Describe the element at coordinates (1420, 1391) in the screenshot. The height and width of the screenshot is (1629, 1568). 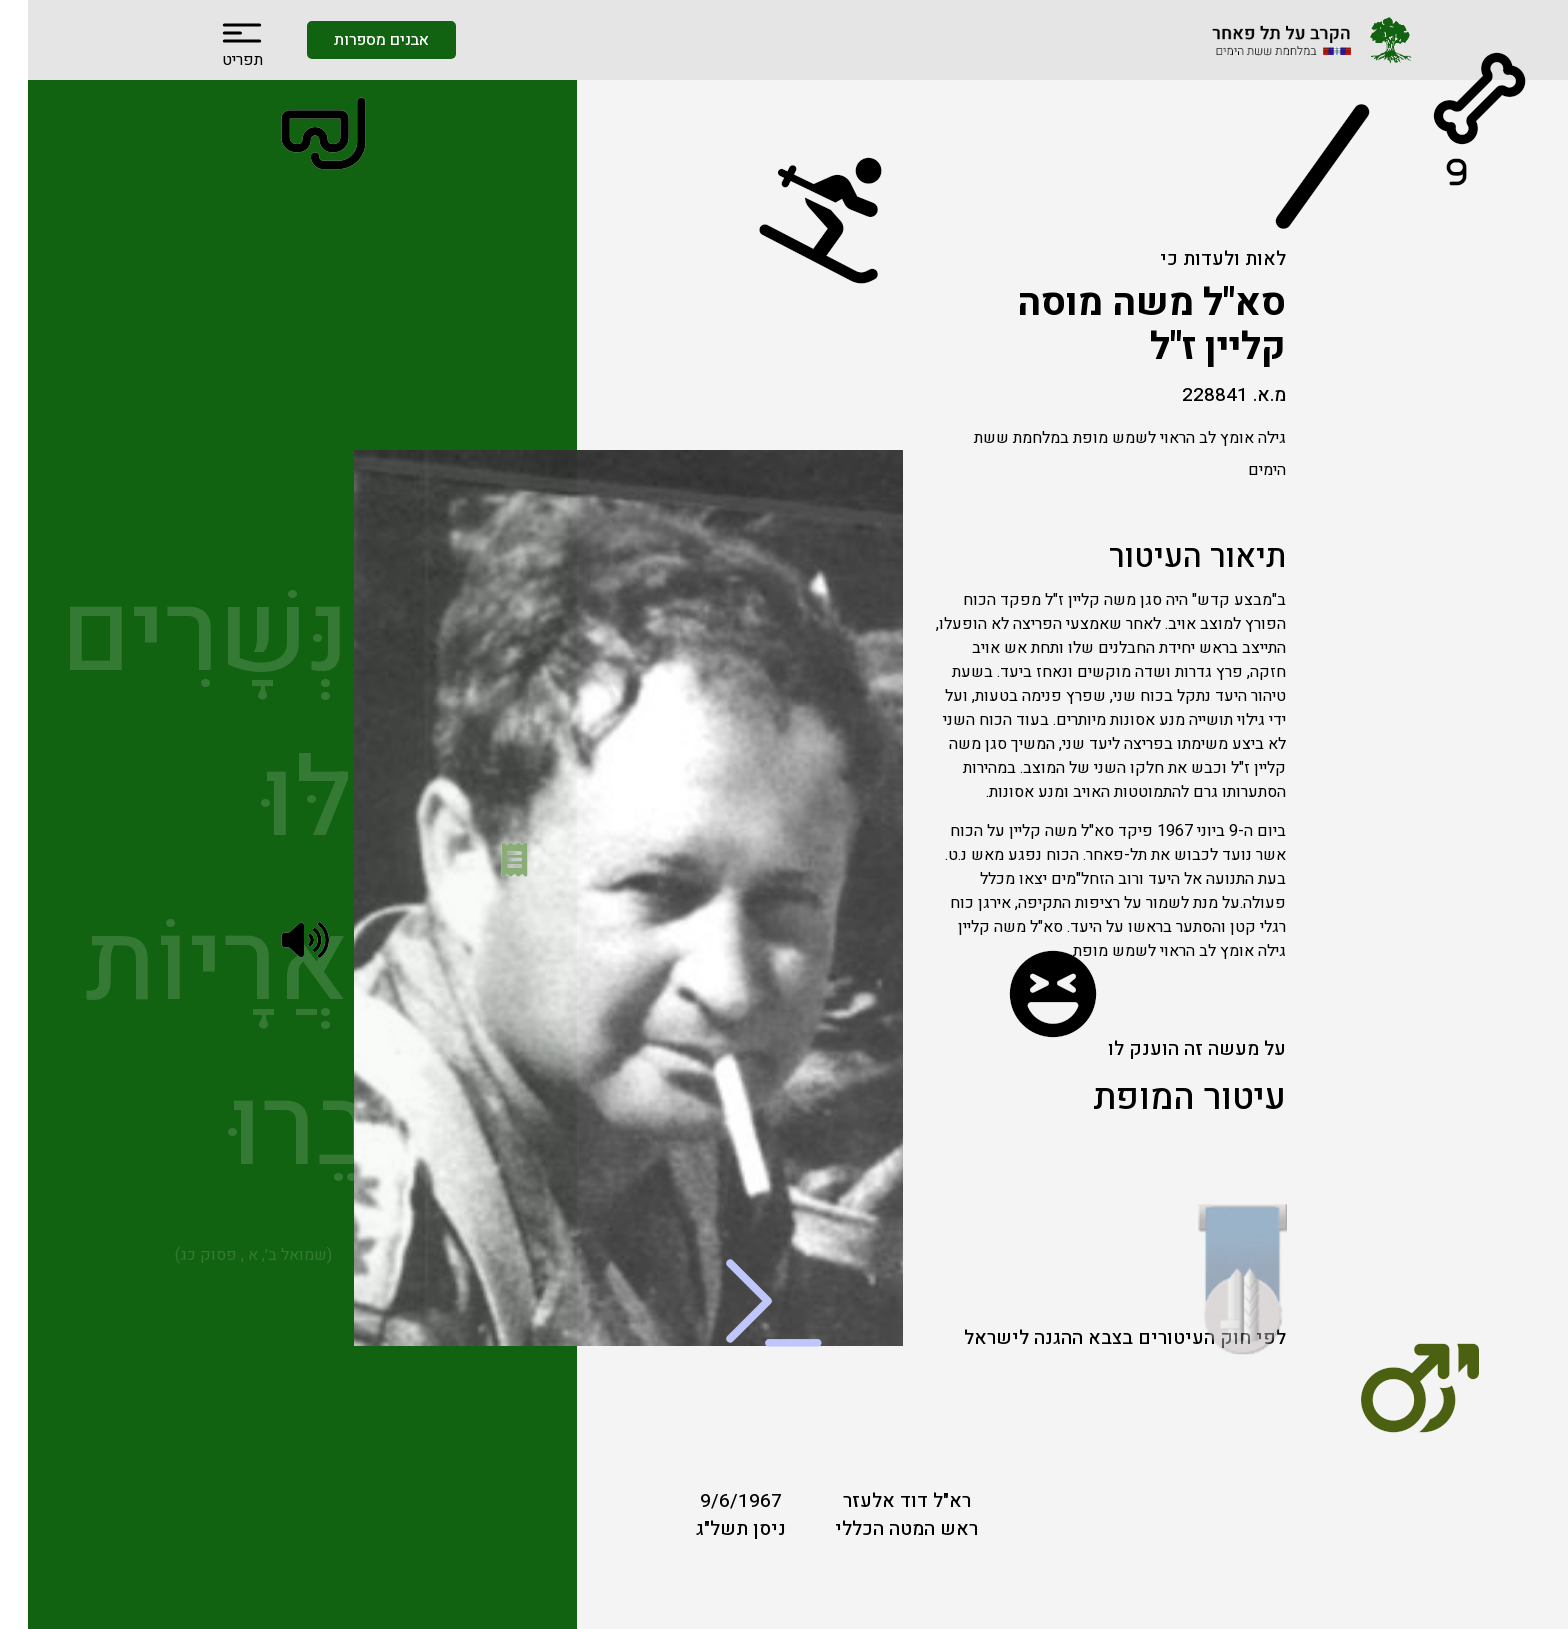
I see `indicates male-male relationship or gay men` at that location.